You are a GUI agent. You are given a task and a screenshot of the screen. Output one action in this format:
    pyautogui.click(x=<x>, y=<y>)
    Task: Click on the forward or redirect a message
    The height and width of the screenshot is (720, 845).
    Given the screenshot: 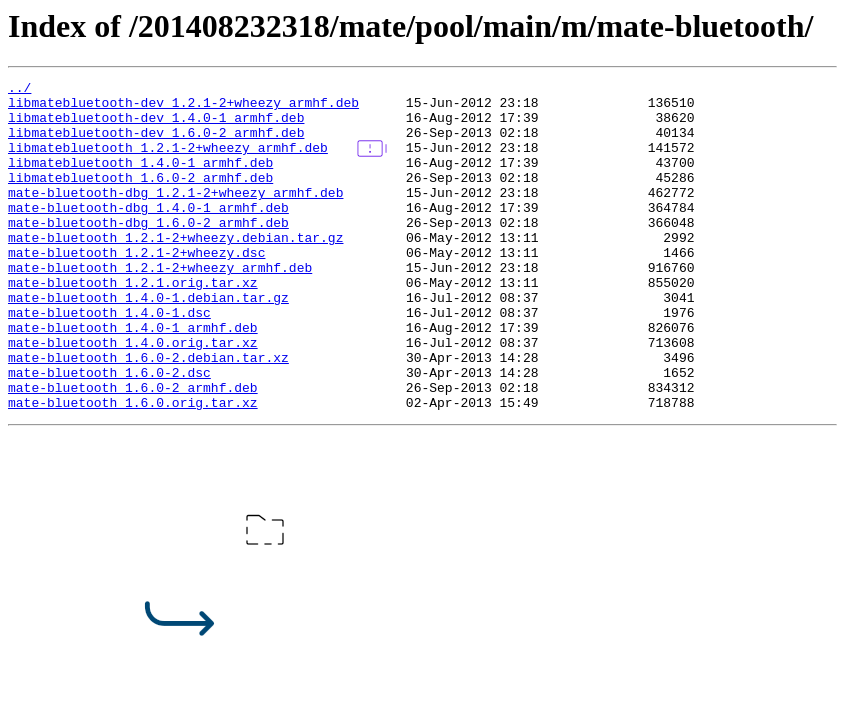 What is the action you would take?
    pyautogui.click(x=179, y=618)
    